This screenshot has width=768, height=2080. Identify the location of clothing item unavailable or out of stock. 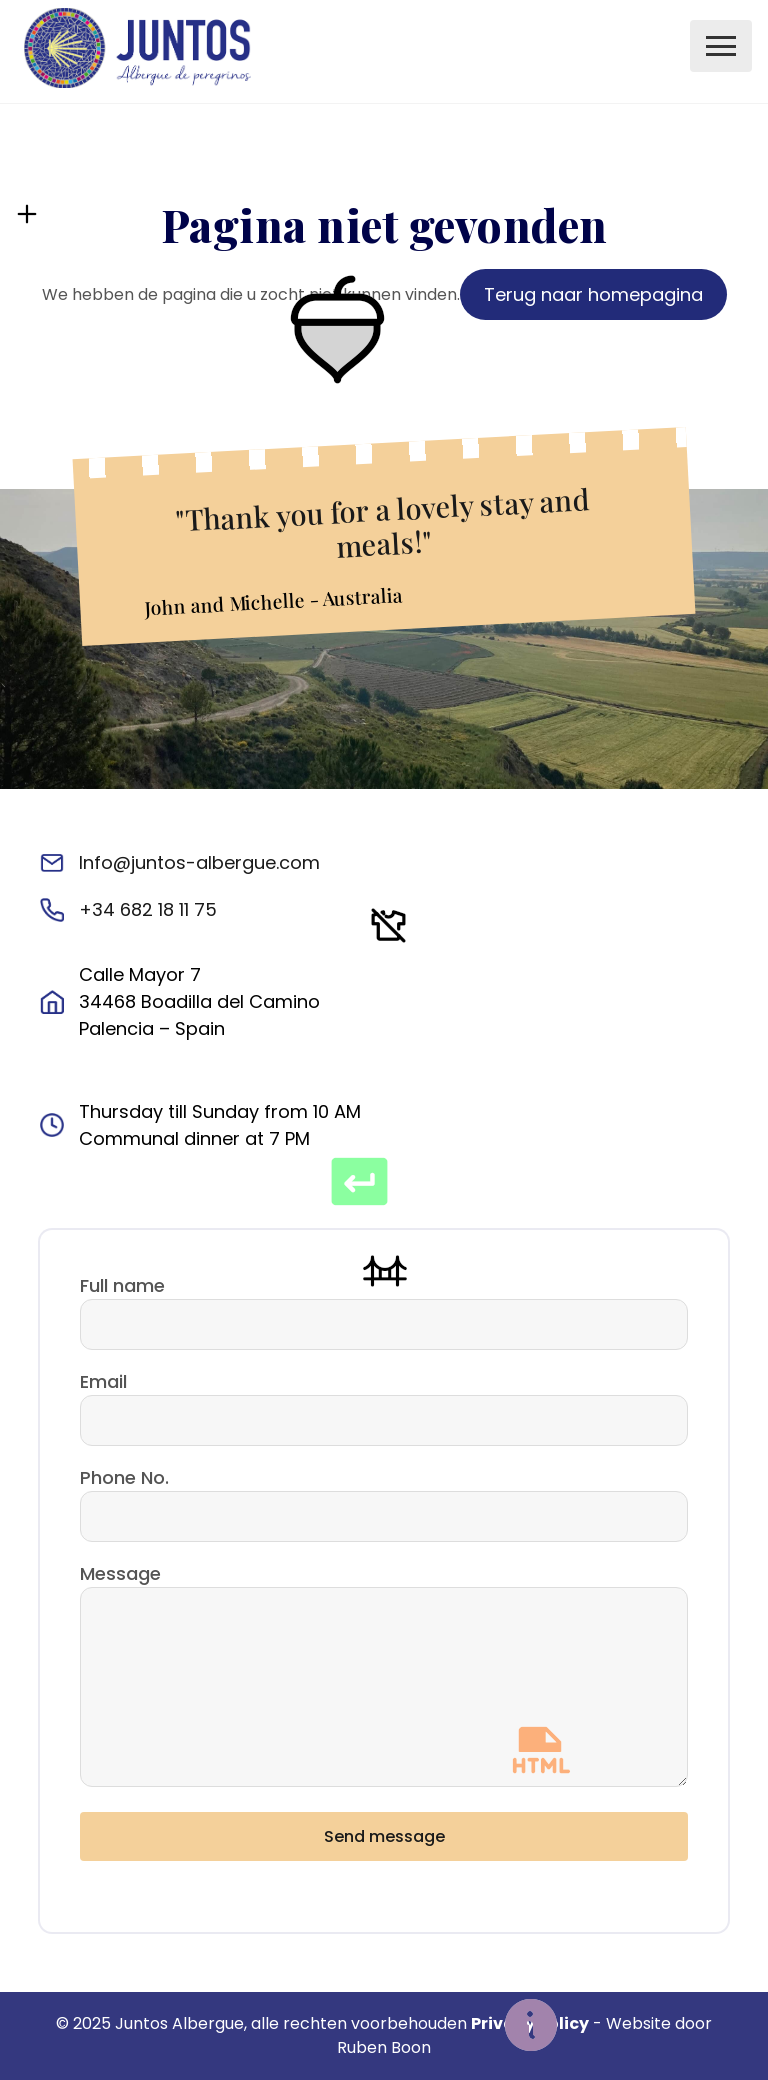
(388, 925).